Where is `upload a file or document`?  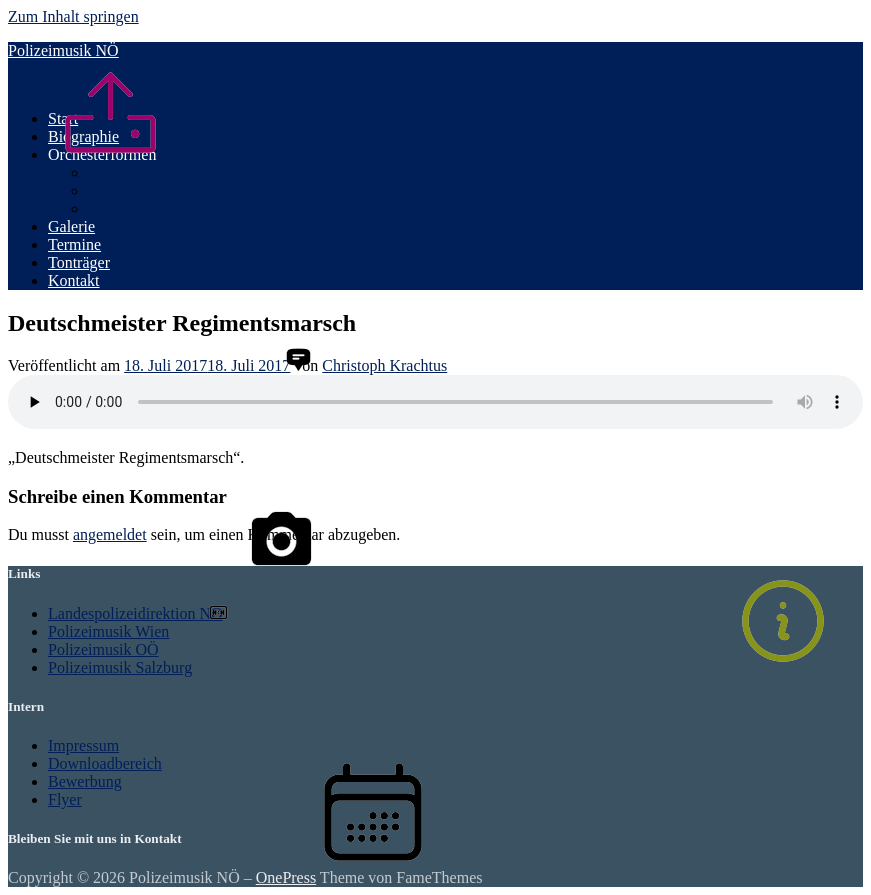
upload a file or document is located at coordinates (110, 117).